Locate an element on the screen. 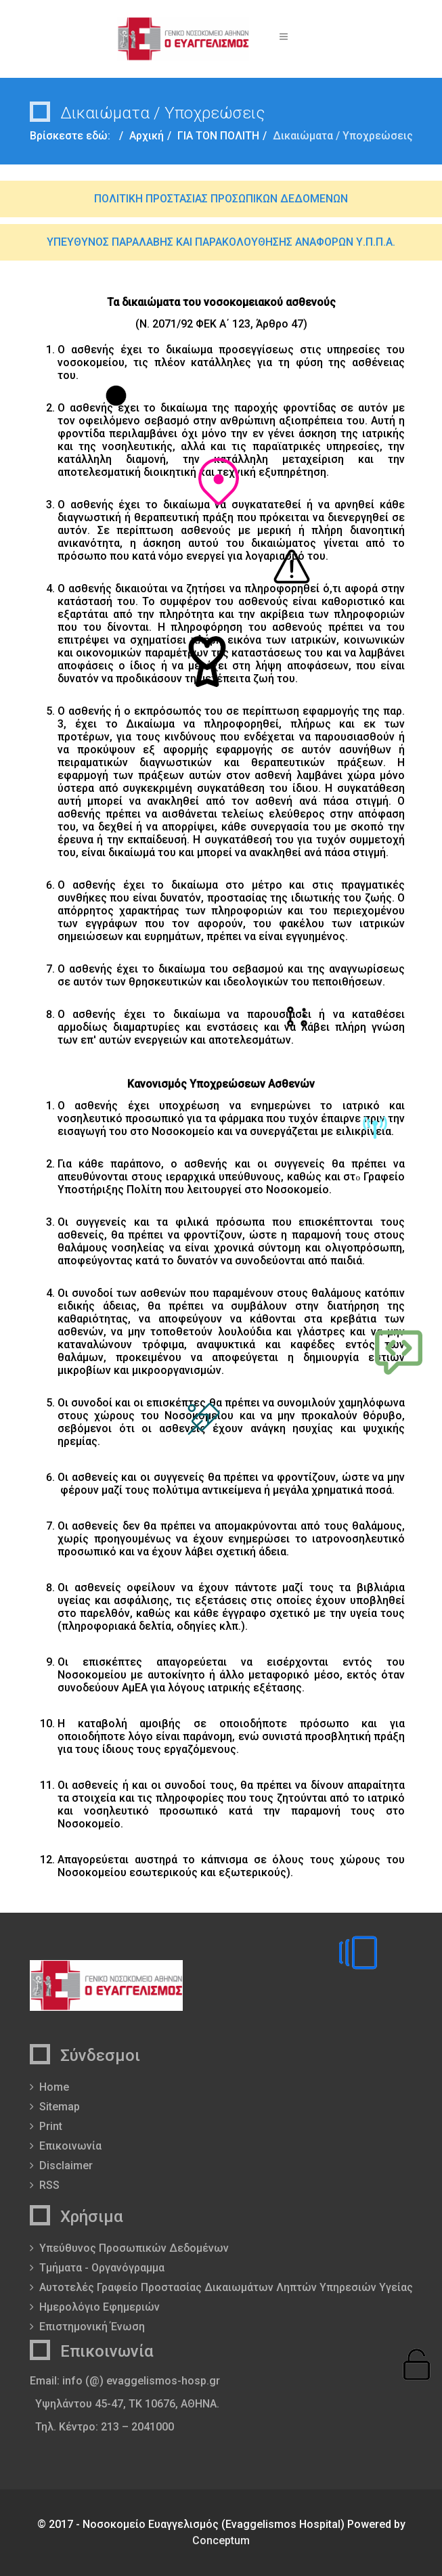 Image resolution: width=442 pixels, height=2576 pixels. view location on map is located at coordinates (219, 481).